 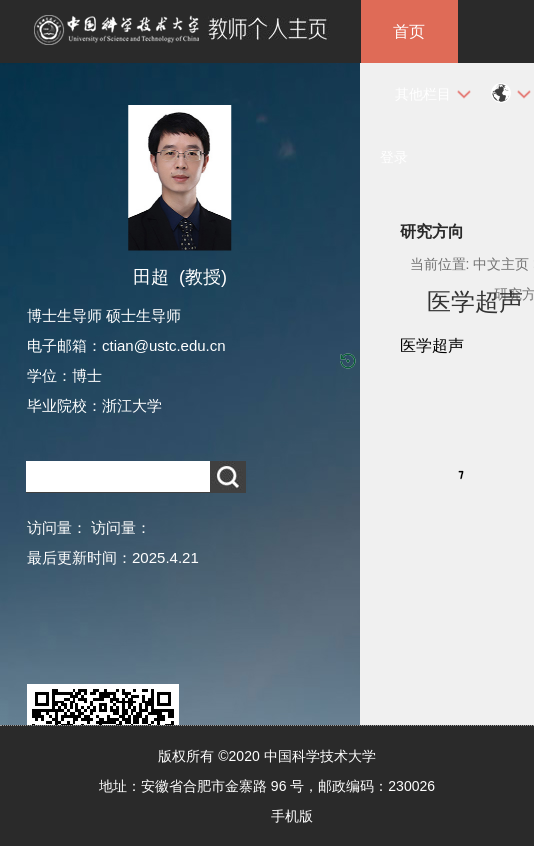 I want to click on indicates item number 7 in a list or sequence, so click(x=461, y=475).